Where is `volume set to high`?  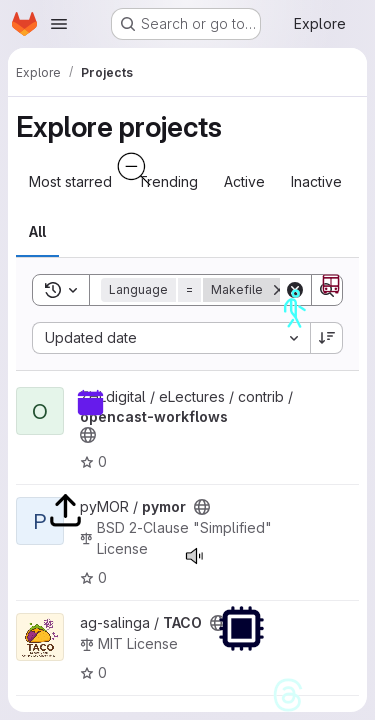 volume set to high is located at coordinates (194, 556).